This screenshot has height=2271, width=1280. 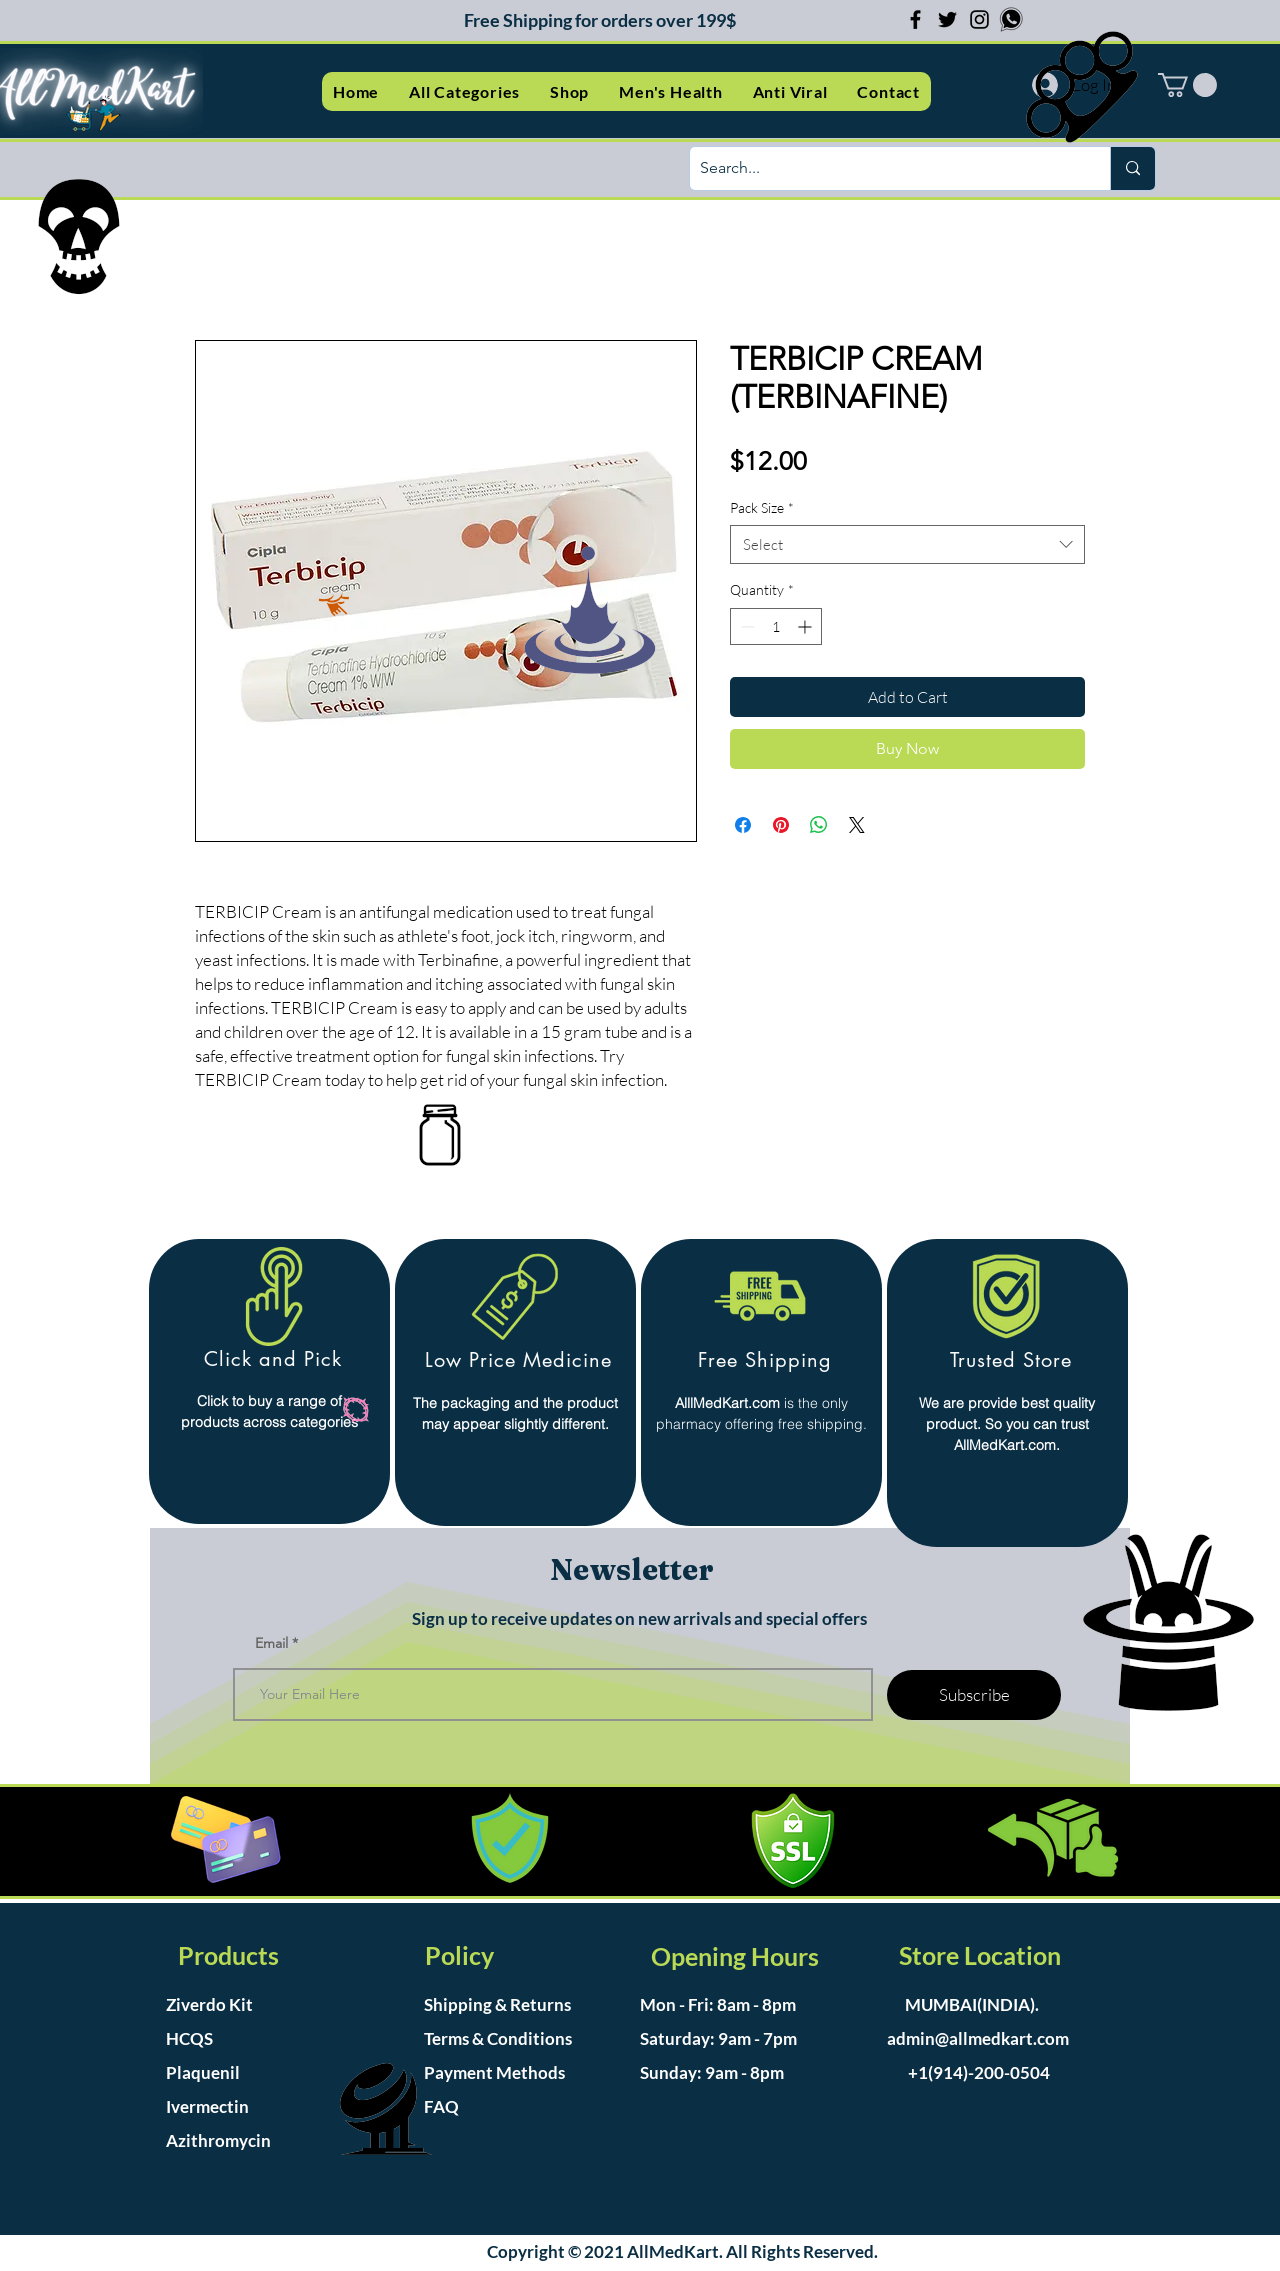 I want to click on equip brass knuckles weapon, so click(x=1082, y=87).